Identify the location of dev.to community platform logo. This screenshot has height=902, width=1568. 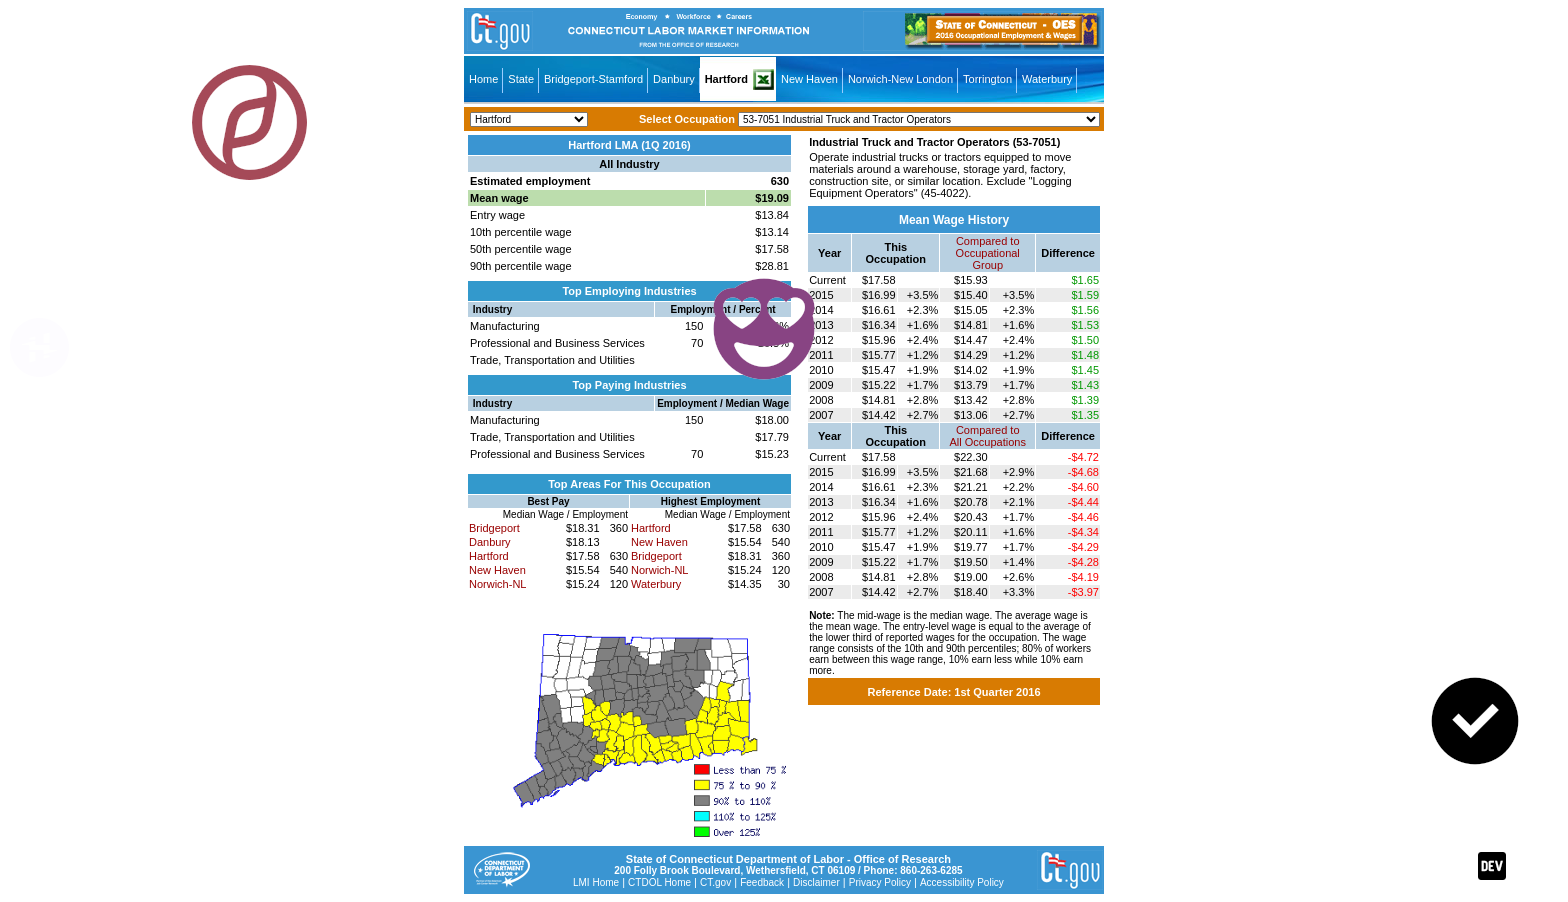
(1492, 866).